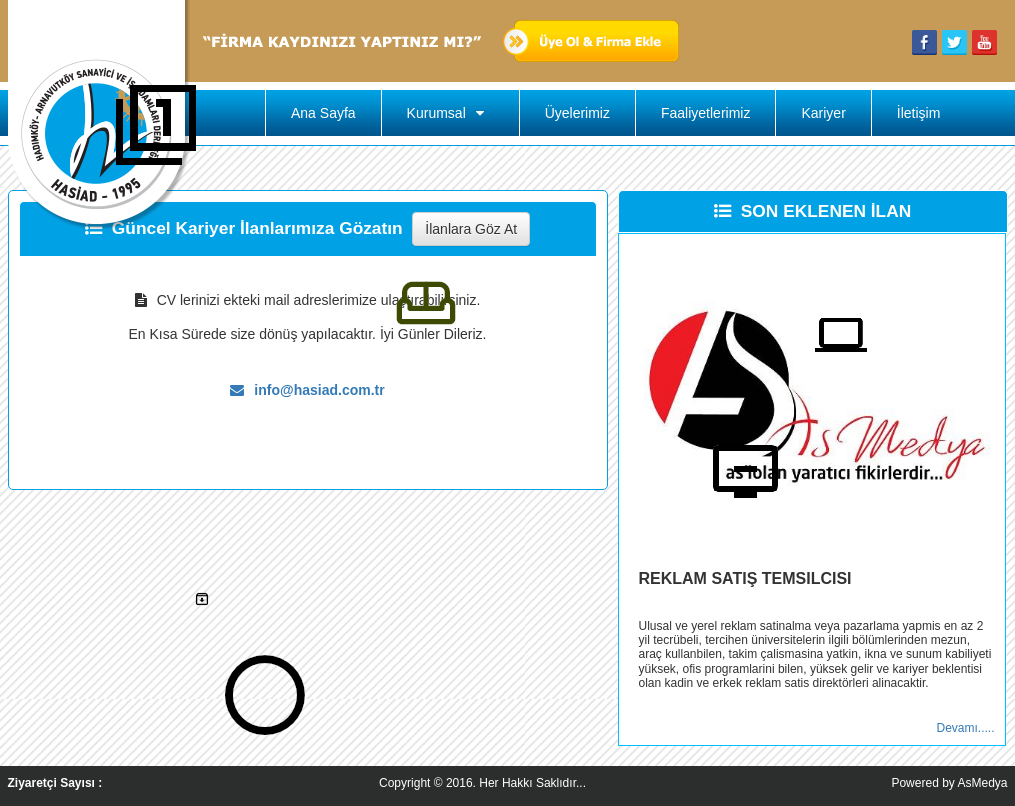 Image resolution: width=1015 pixels, height=806 pixels. I want to click on indicates first item in a numbered sequence or filter, so click(156, 125).